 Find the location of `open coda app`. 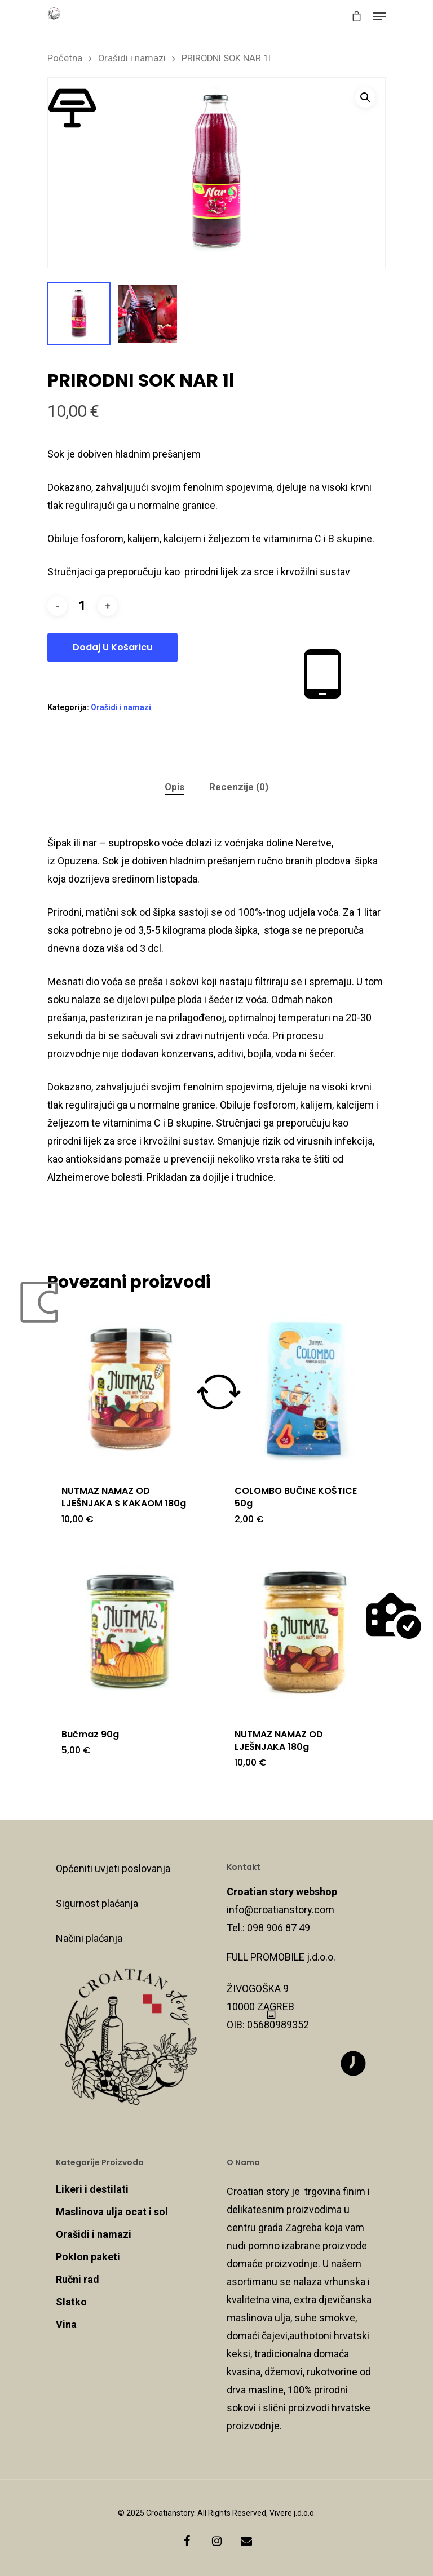

open coda app is located at coordinates (39, 1302).